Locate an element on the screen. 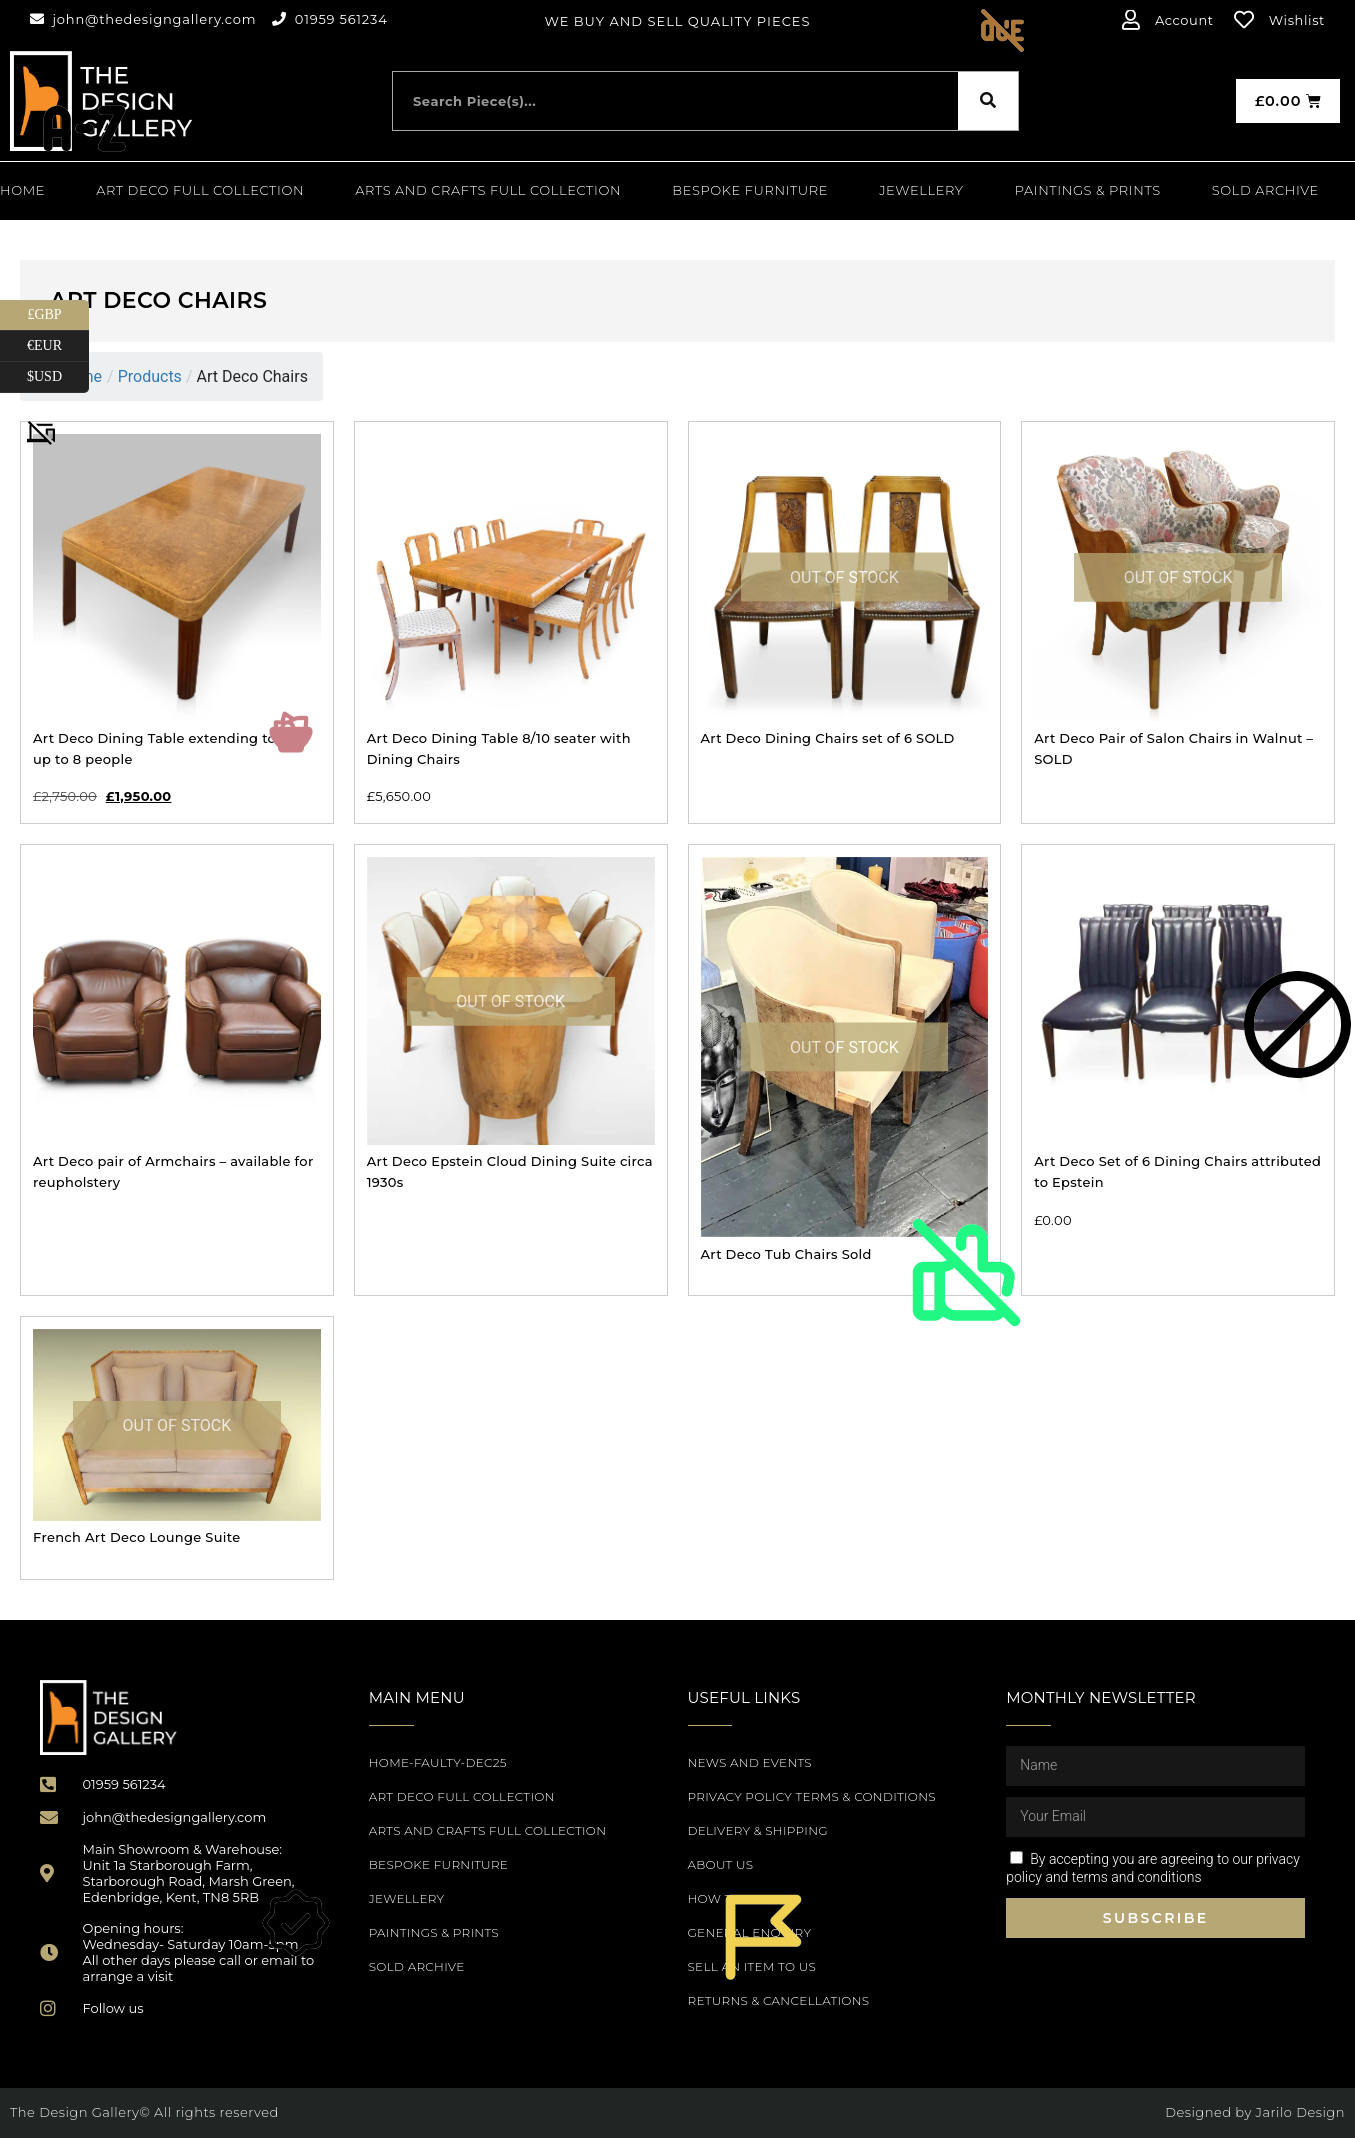 The height and width of the screenshot is (2138, 1355). like feature is disabled is located at coordinates (966, 1272).